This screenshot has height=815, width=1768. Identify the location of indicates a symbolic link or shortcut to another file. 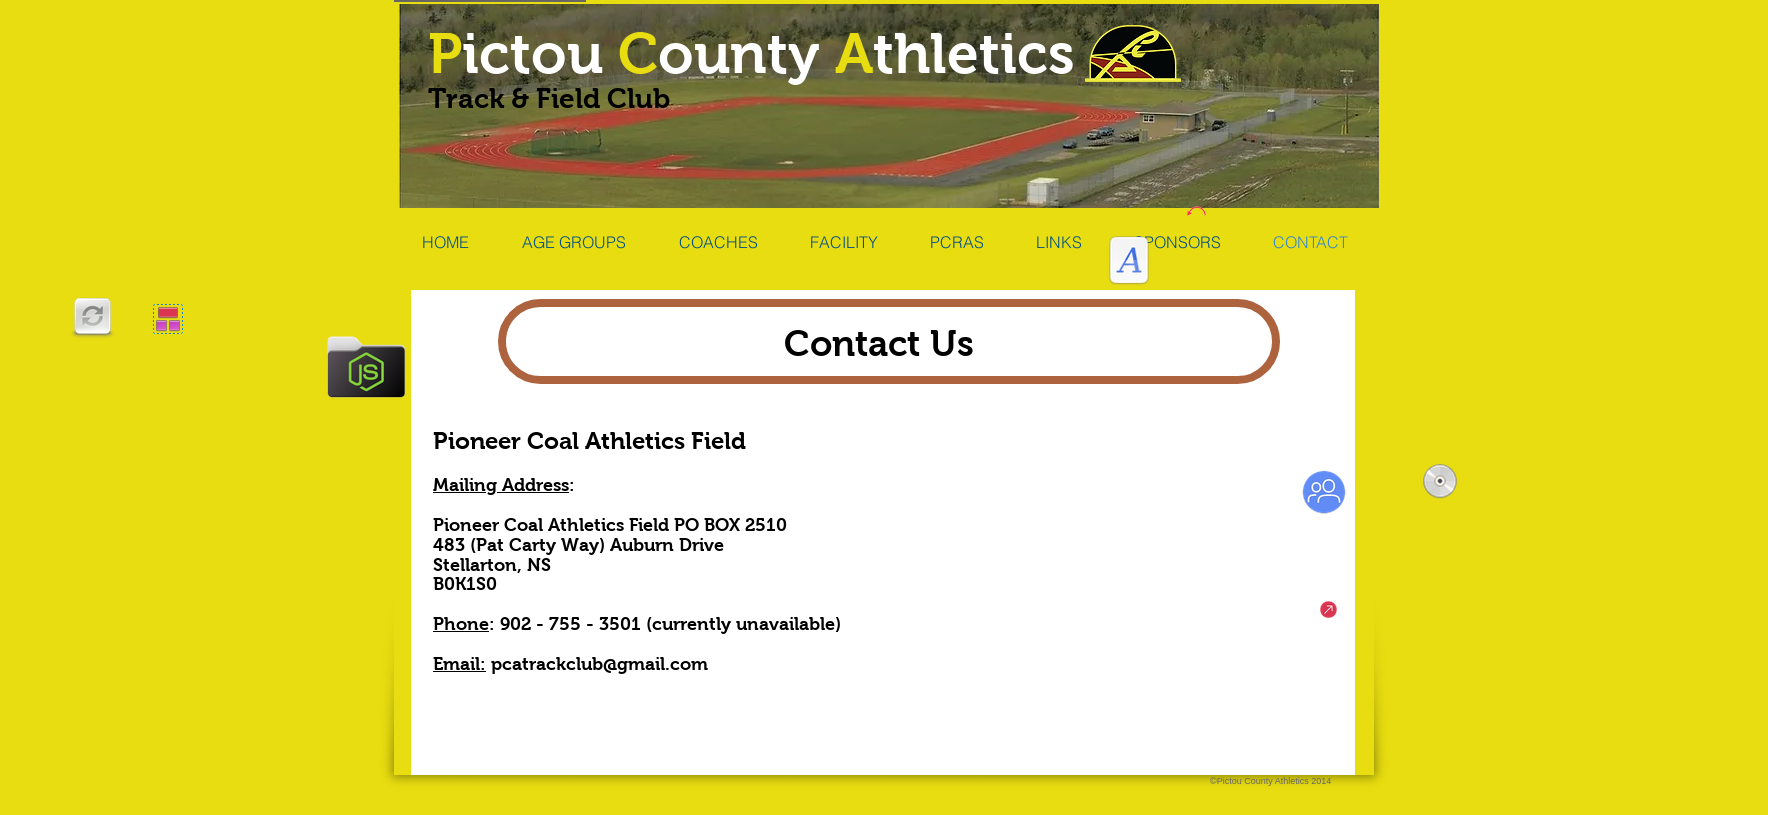
(1328, 609).